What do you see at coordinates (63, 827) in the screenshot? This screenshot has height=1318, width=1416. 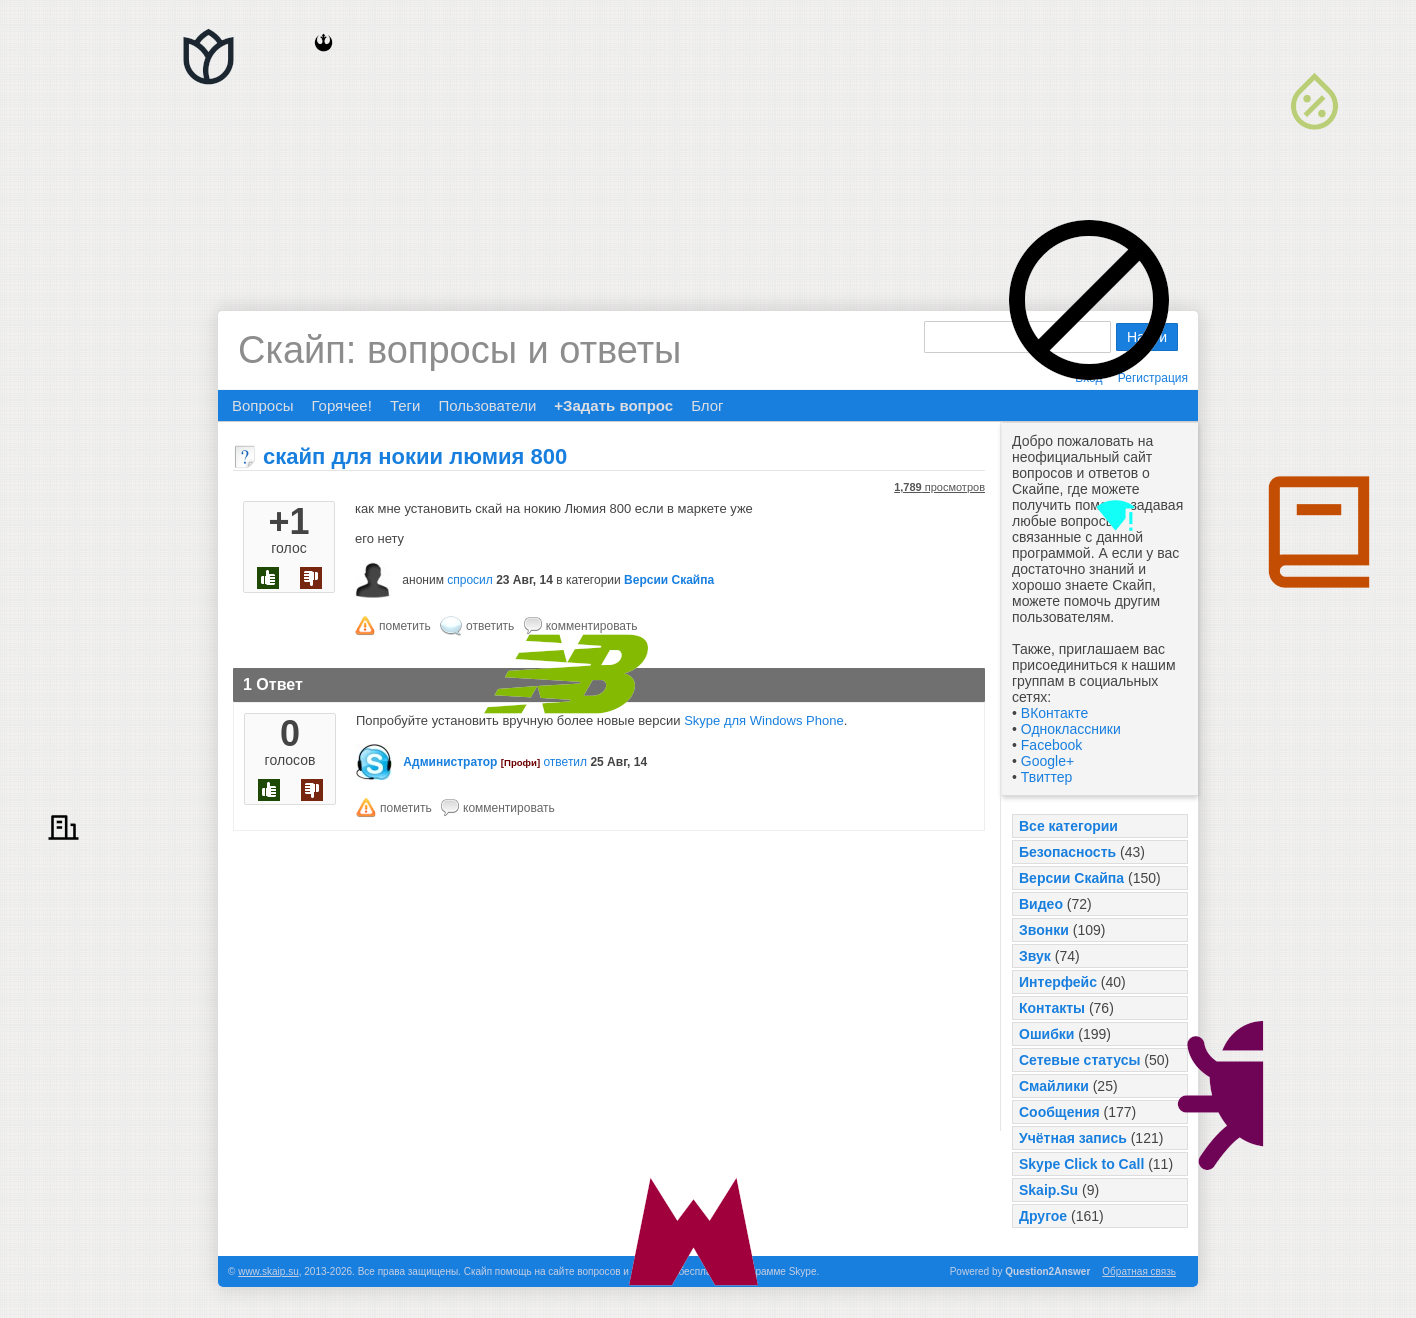 I see `view office or business location` at bounding box center [63, 827].